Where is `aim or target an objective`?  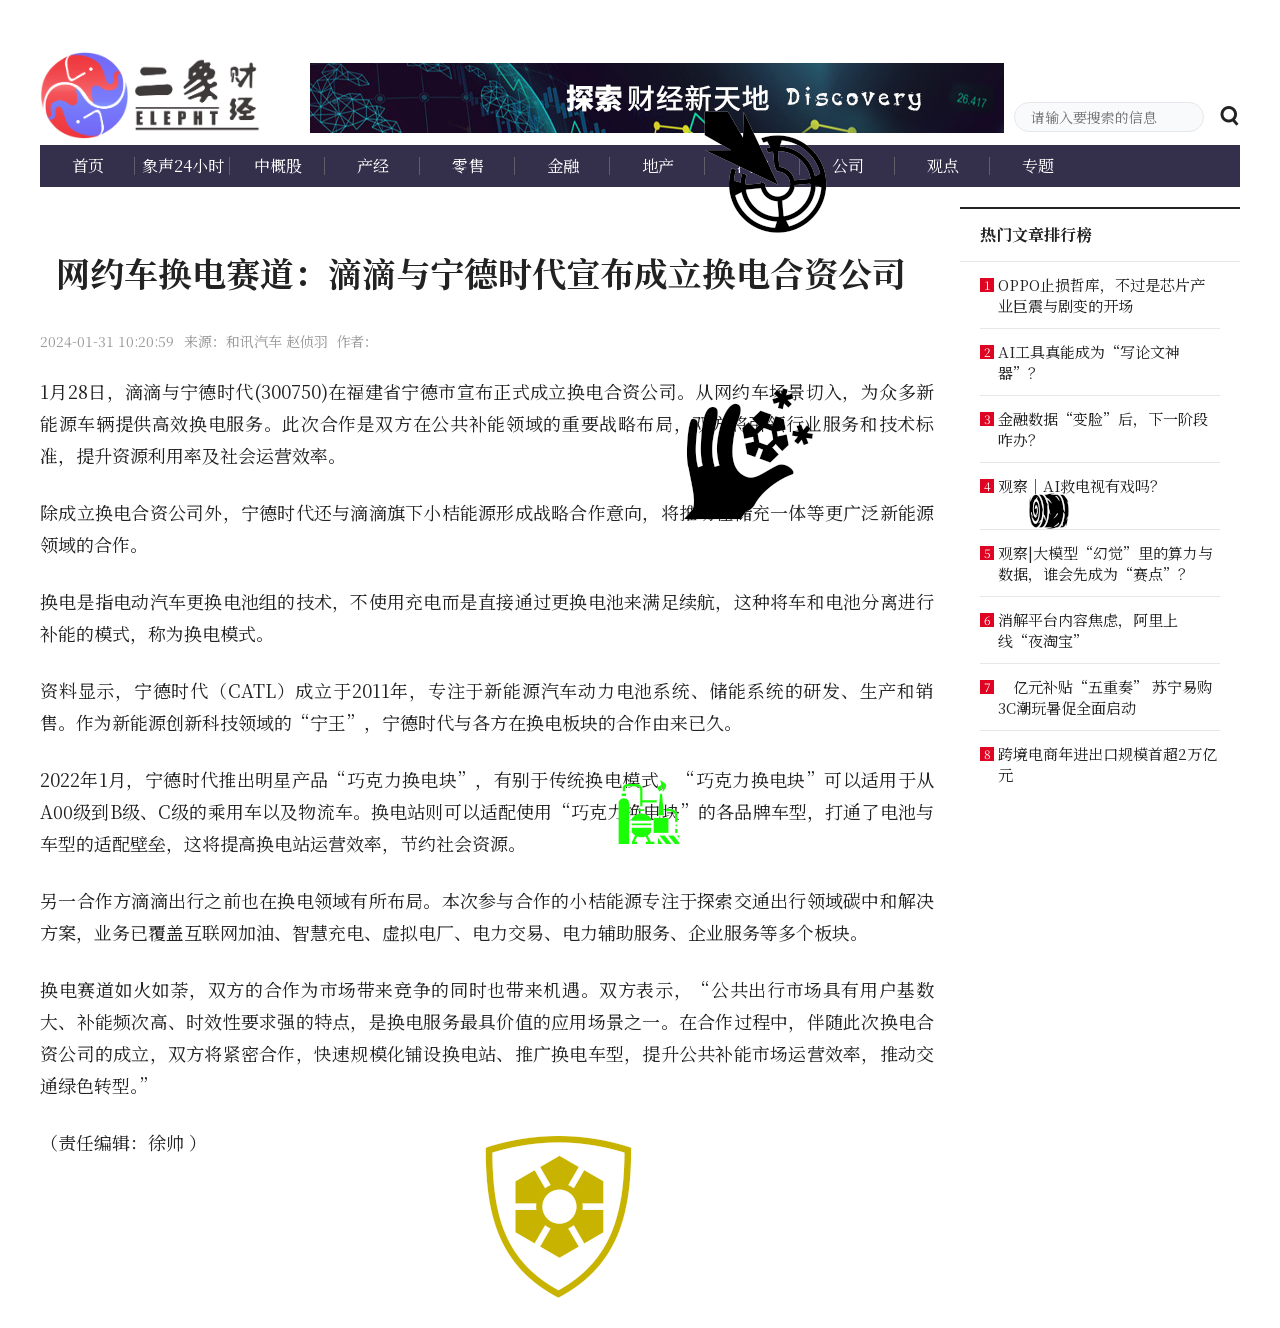 aim or target an objective is located at coordinates (765, 172).